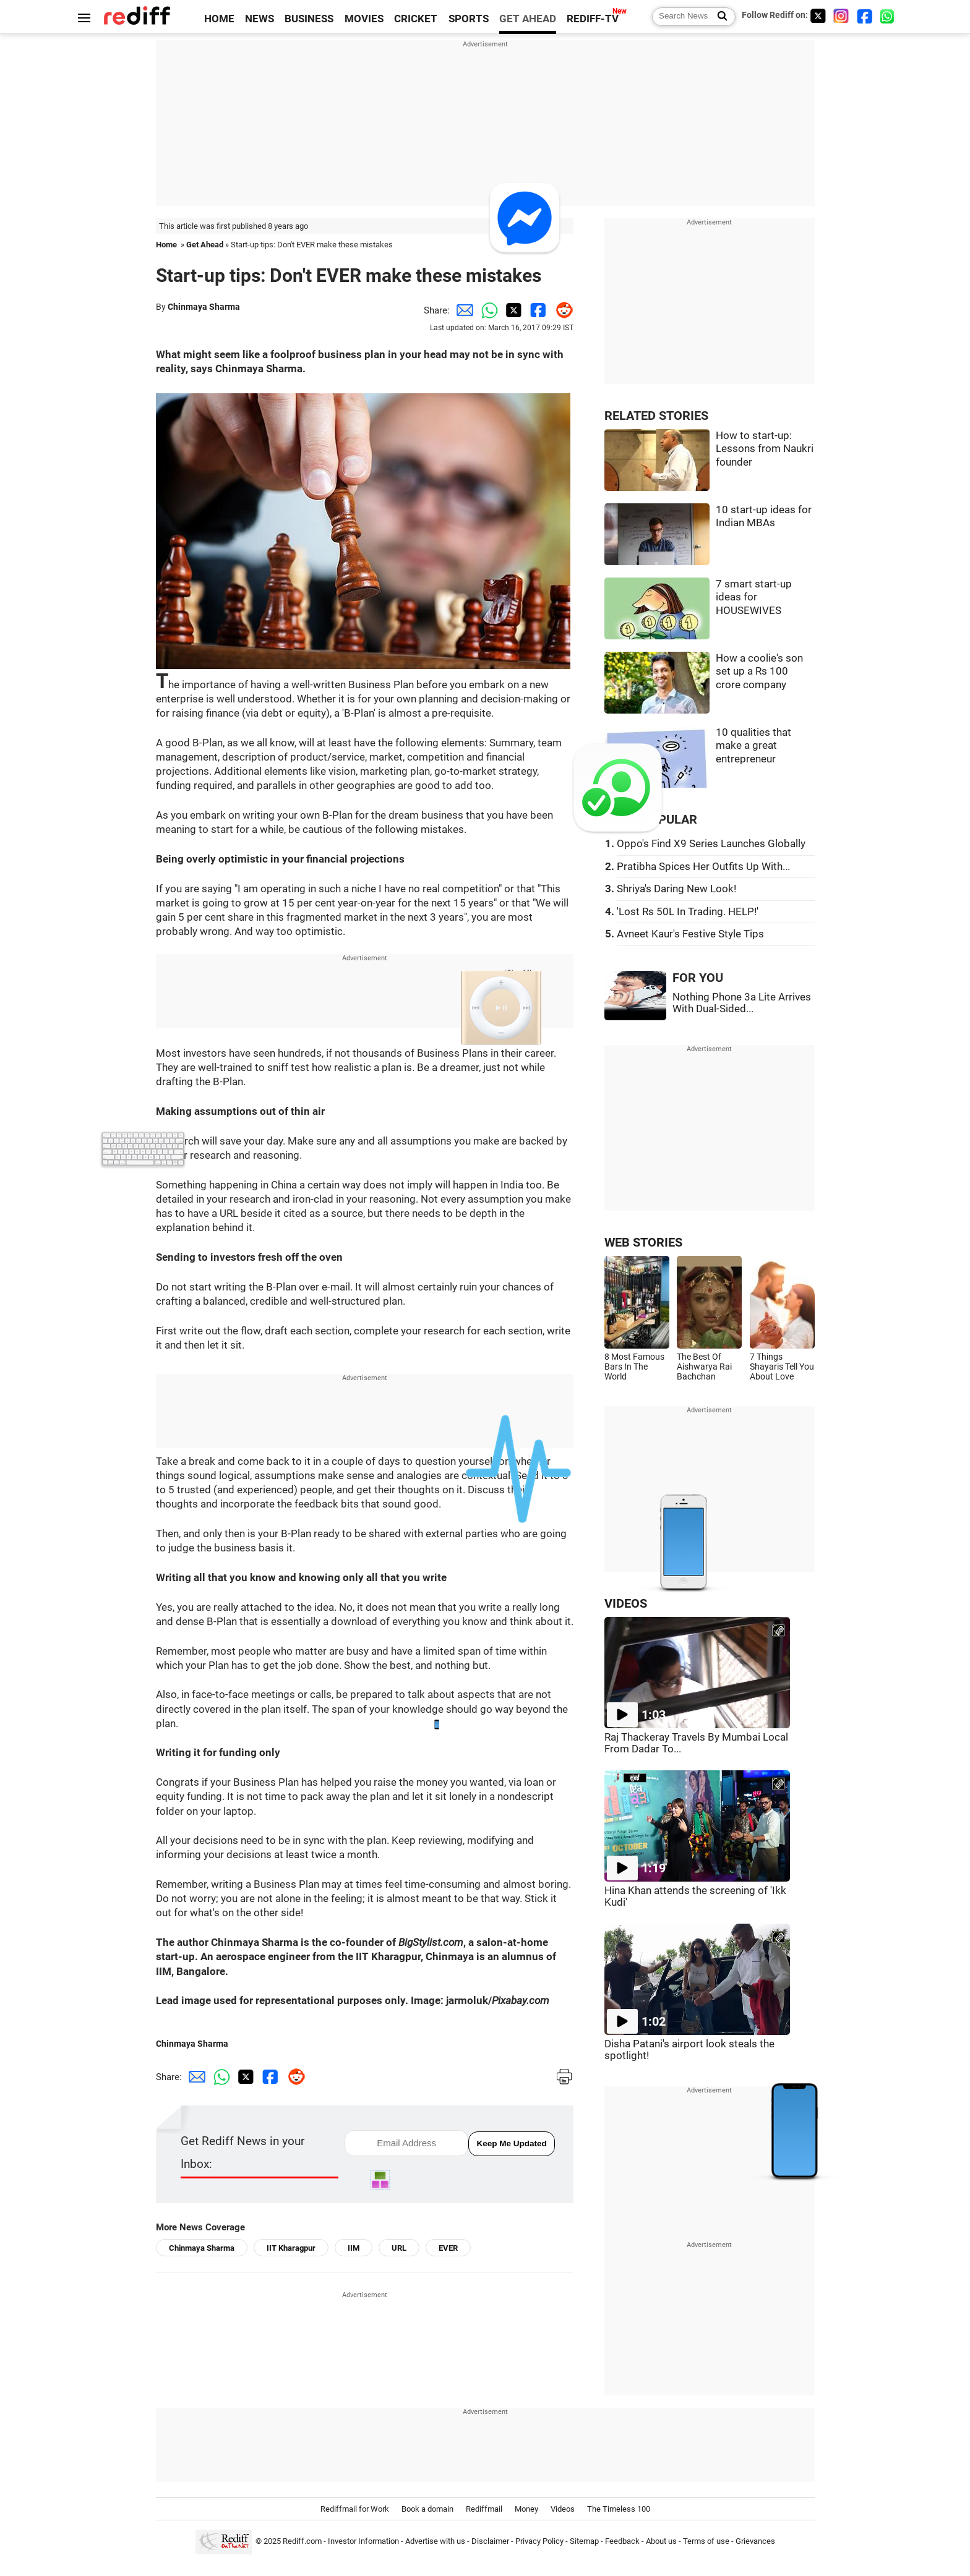 The image size is (970, 2576). I want to click on open facebook messenger app, so click(525, 218).